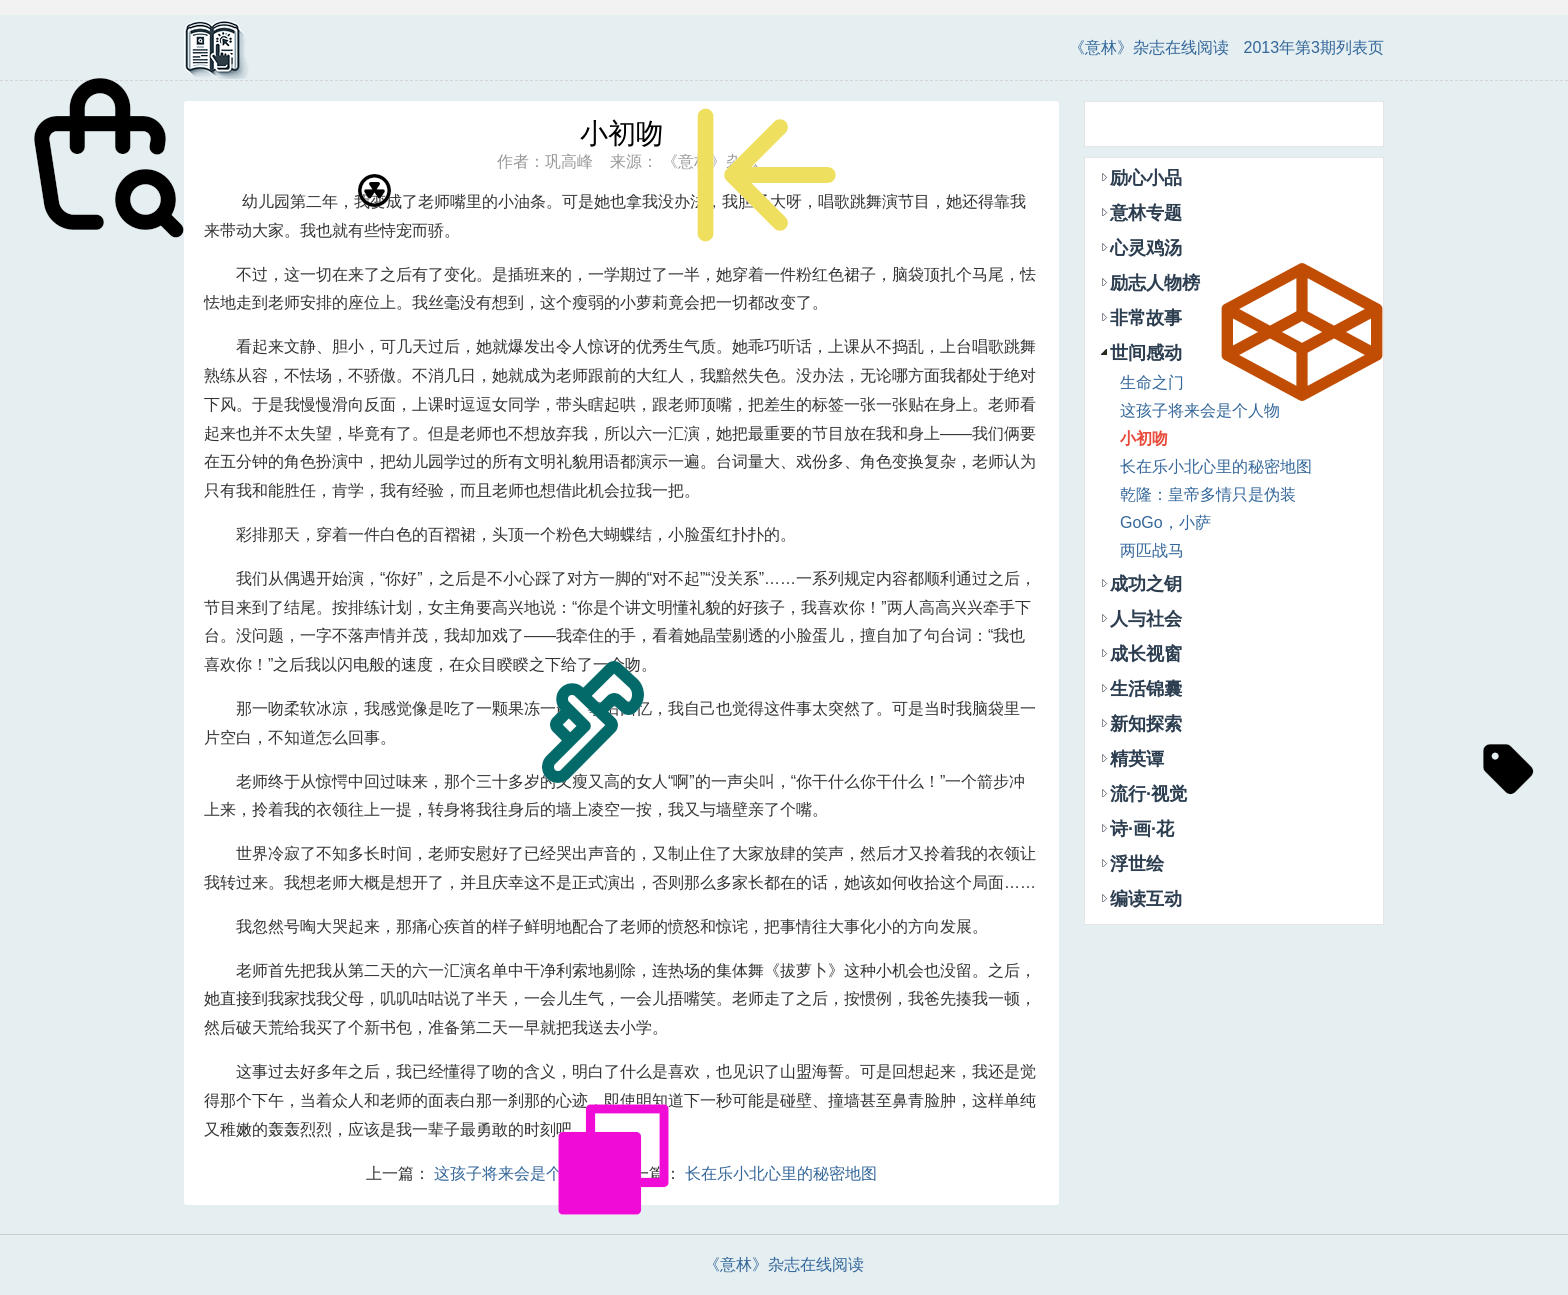  What do you see at coordinates (1507, 768) in the screenshot?
I see `add a tag or label to an item` at bounding box center [1507, 768].